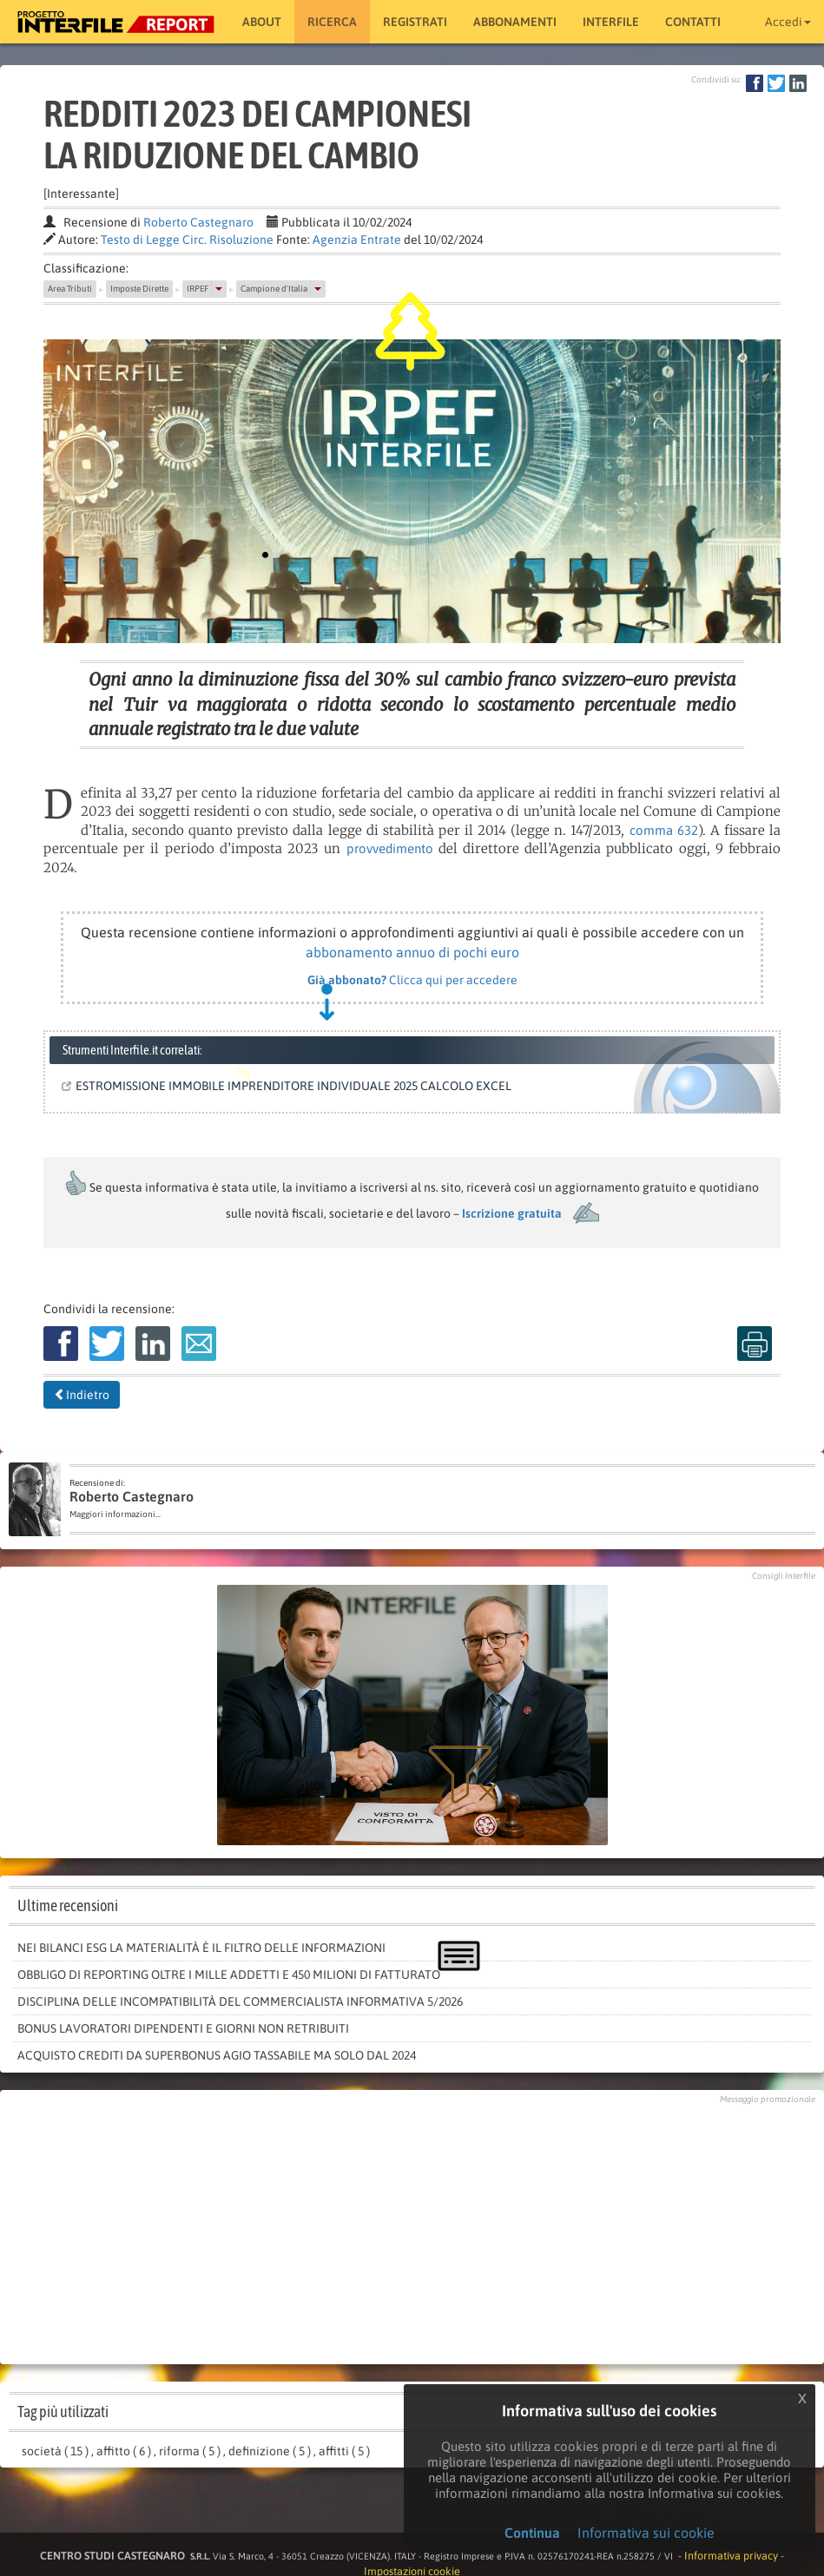 The image size is (824, 2576). What do you see at coordinates (243, 1072) in the screenshot?
I see `format text as heading level 6` at bounding box center [243, 1072].